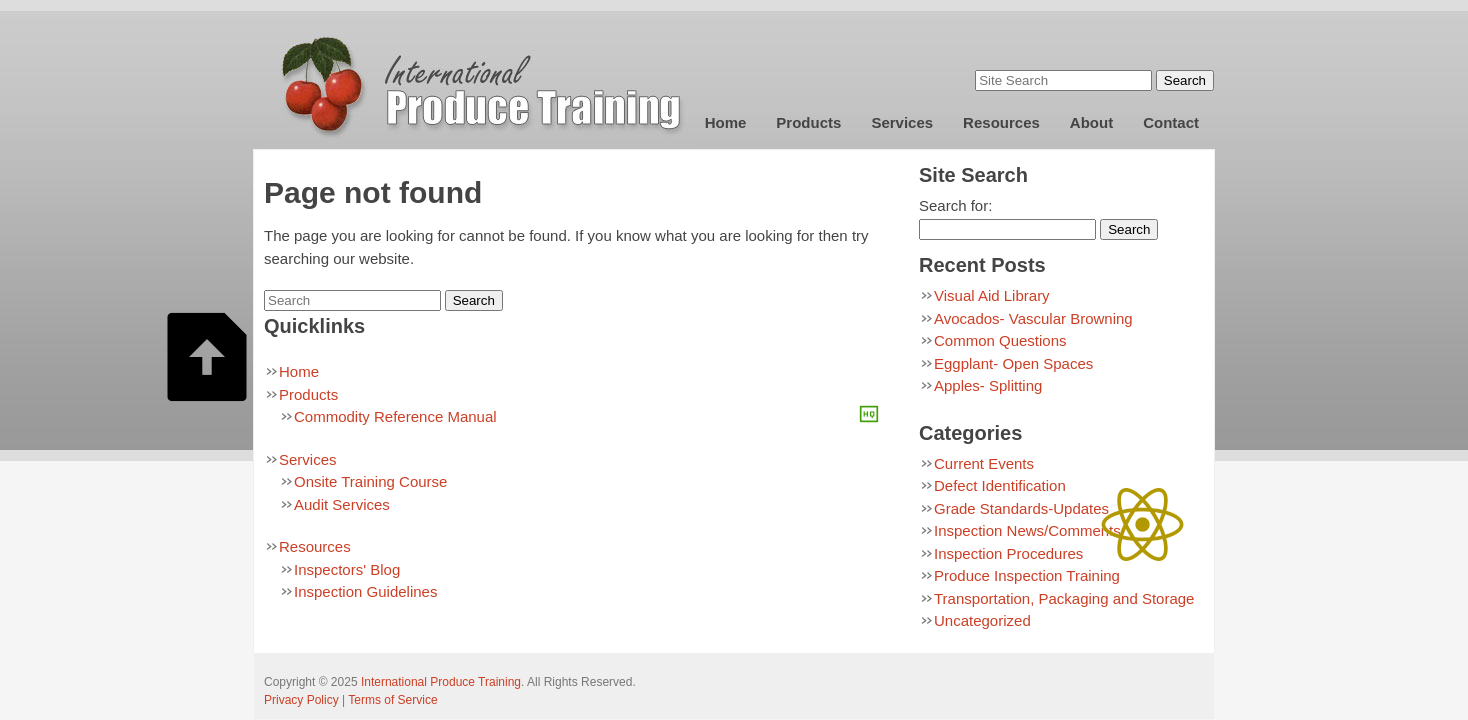 The image size is (1468, 720). I want to click on react.js framework logo, so click(1142, 524).